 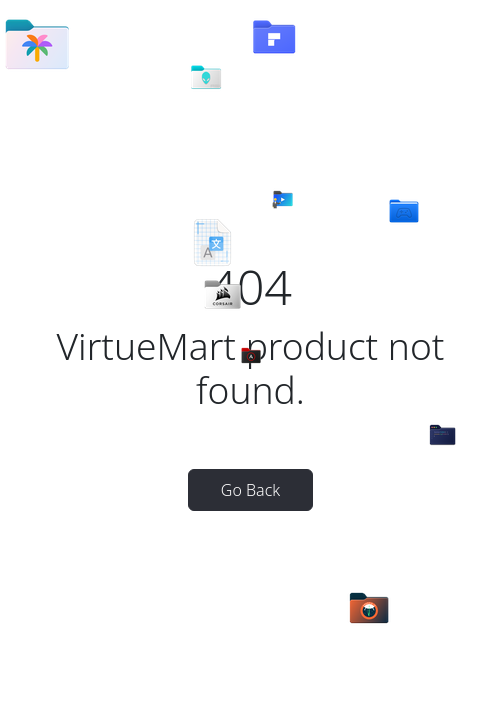 I want to click on open your games folder, so click(x=404, y=211).